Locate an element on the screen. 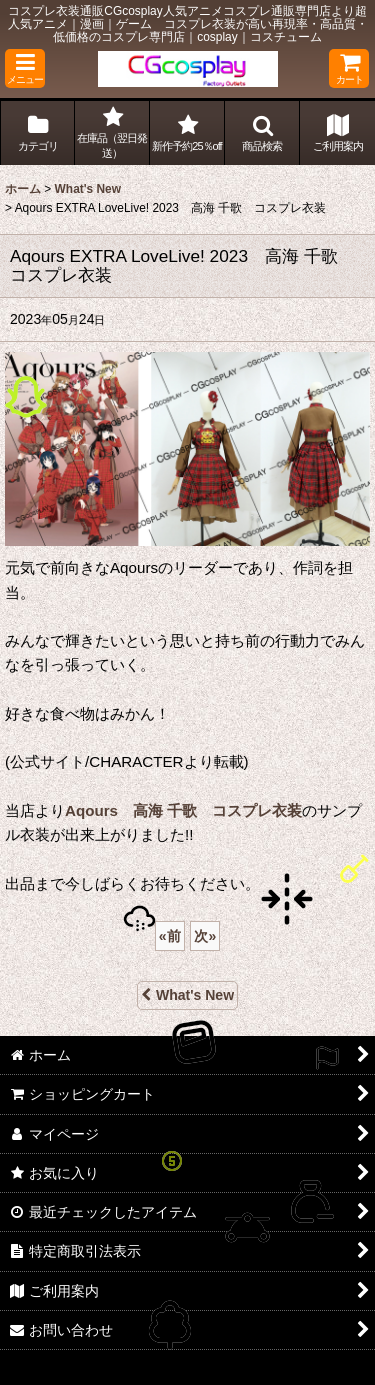  view parks or nature areas on a map is located at coordinates (170, 1324).